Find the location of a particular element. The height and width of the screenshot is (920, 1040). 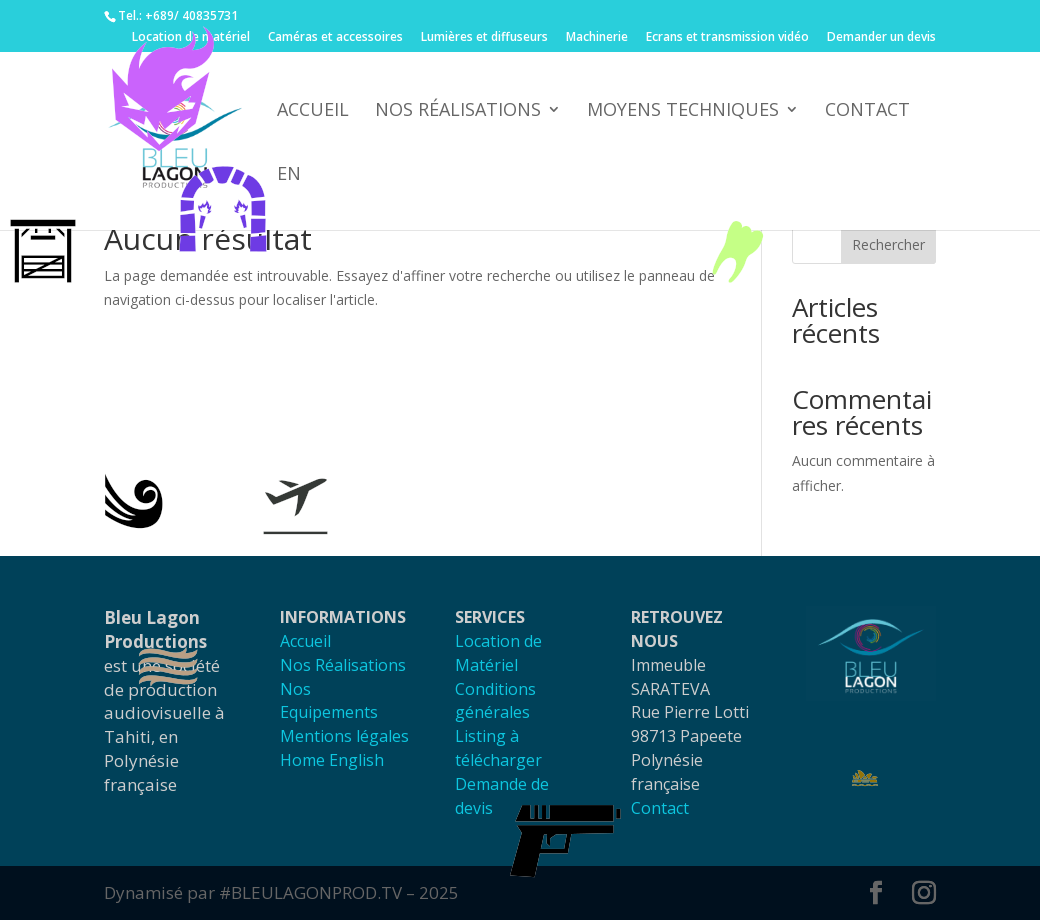

access dental health information is located at coordinates (737, 251).